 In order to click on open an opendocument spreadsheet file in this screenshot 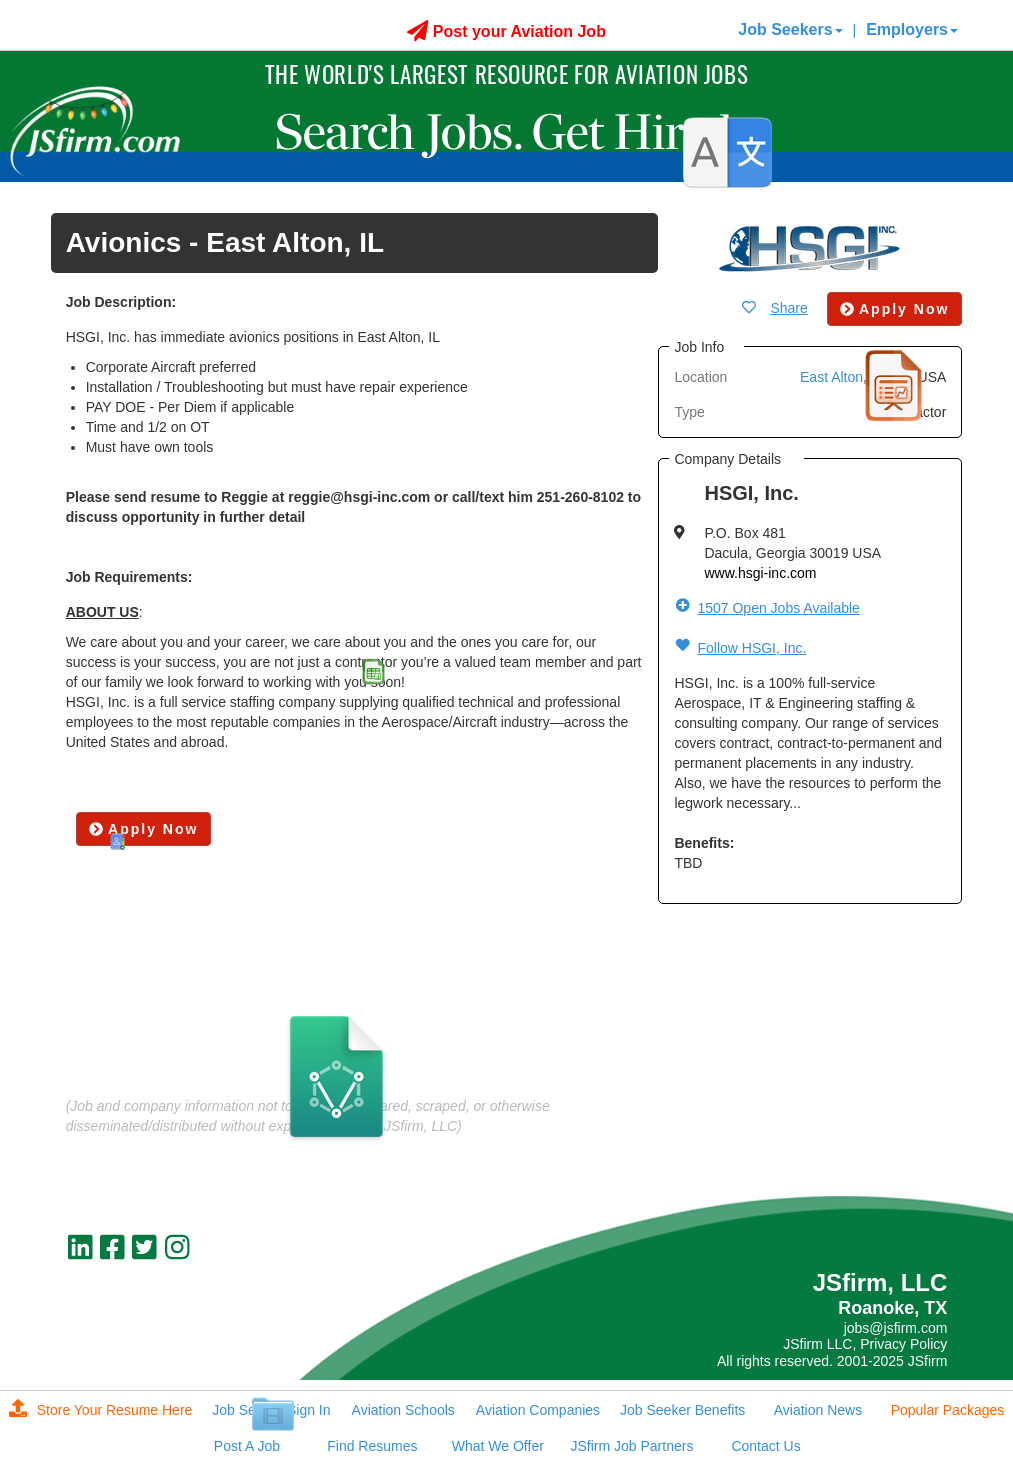, I will do `click(373, 671)`.